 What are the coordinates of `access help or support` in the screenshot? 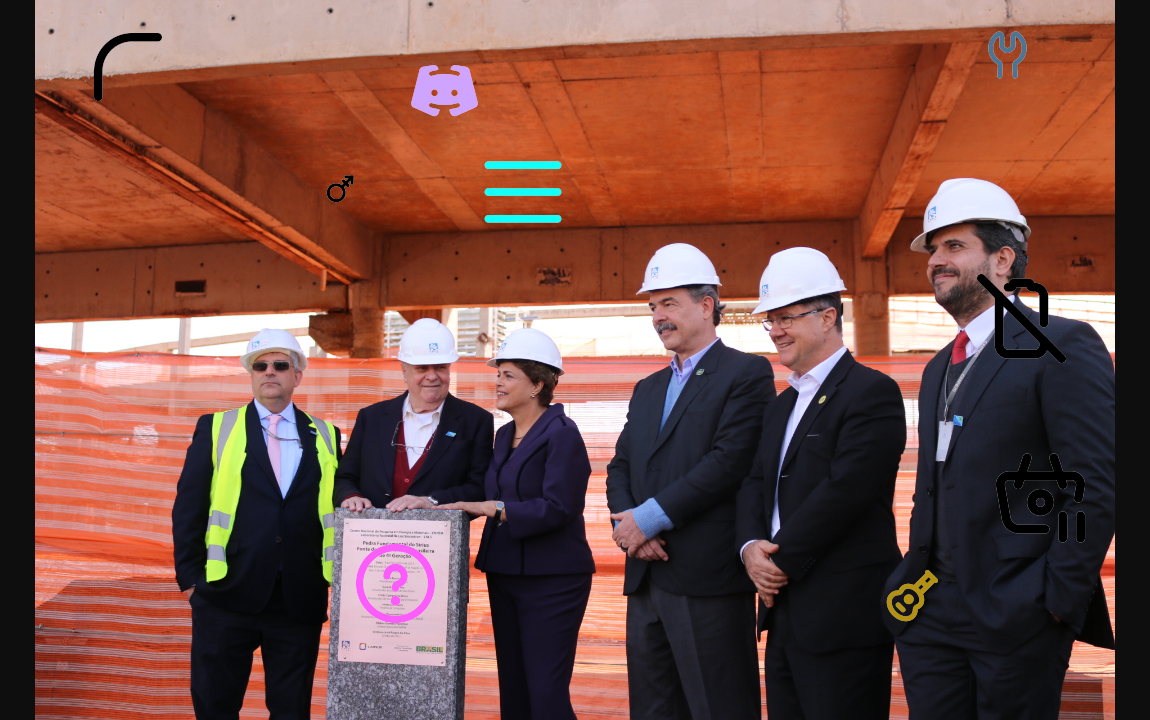 It's located at (395, 583).